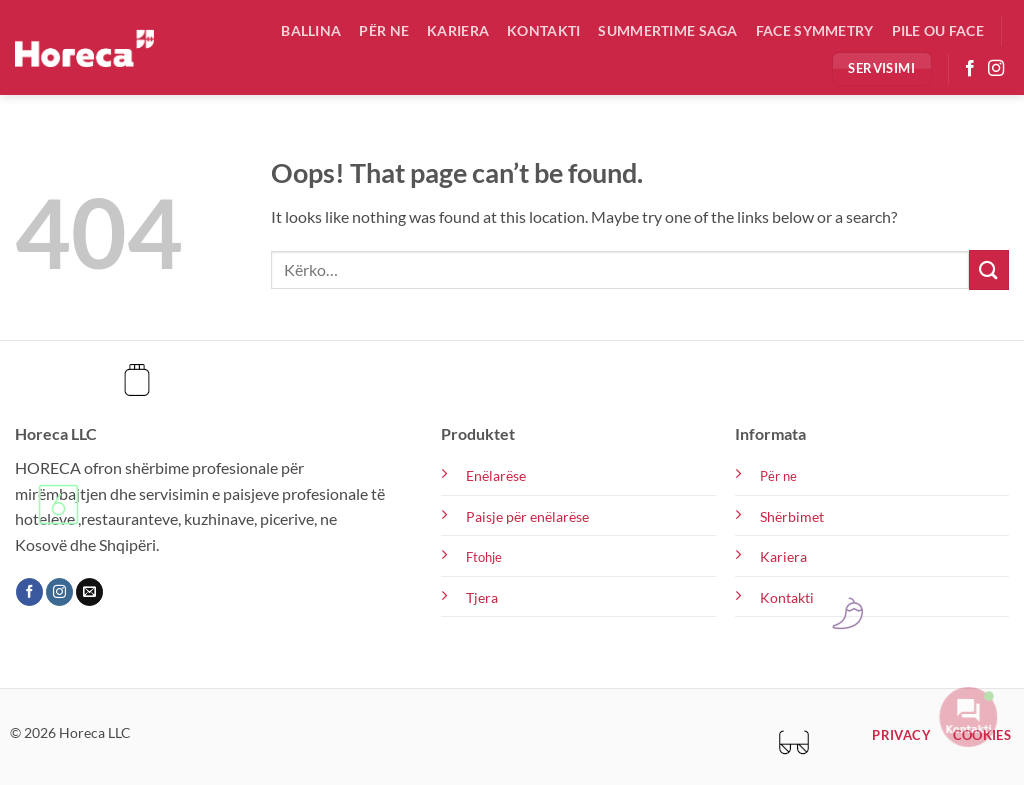  What do you see at coordinates (849, 614) in the screenshot?
I see `indicates spicy food or heat level` at bounding box center [849, 614].